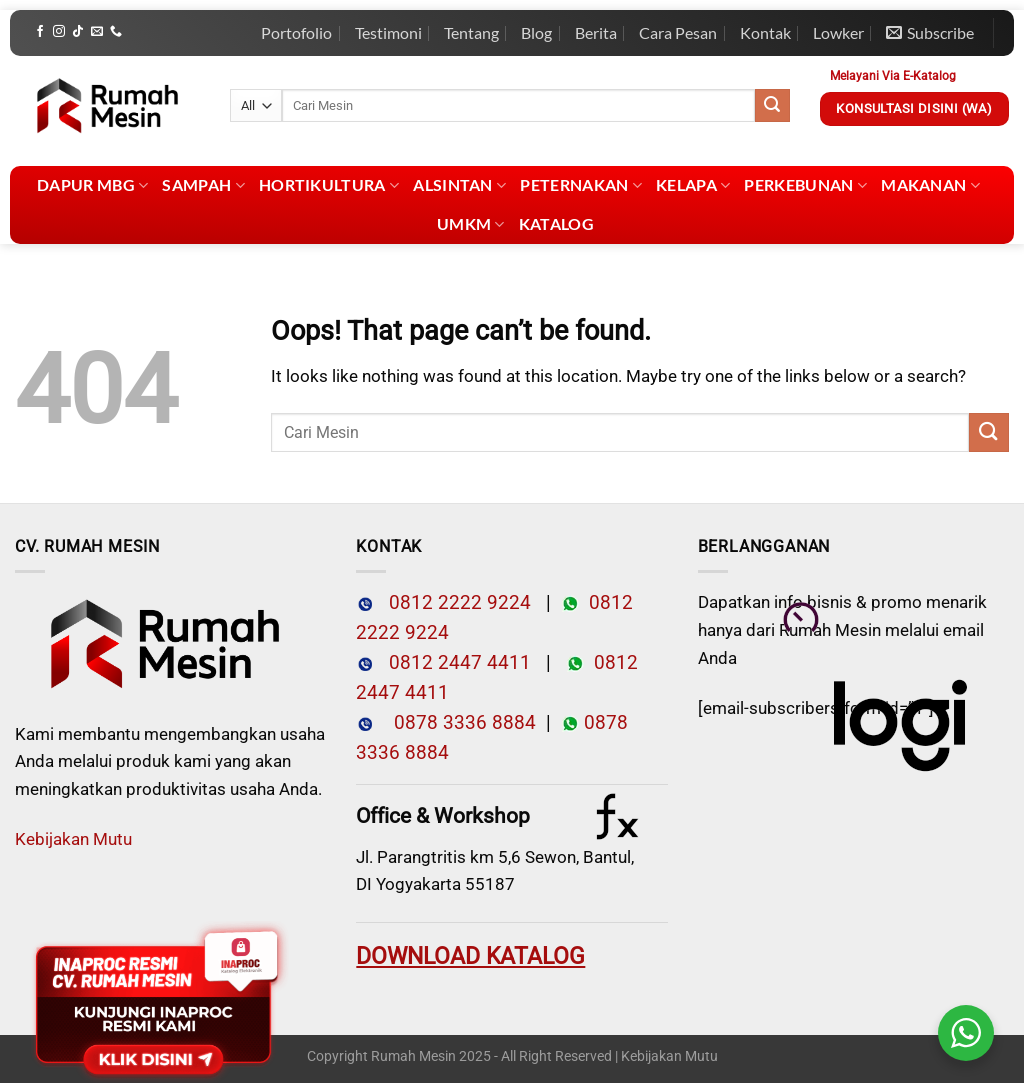 The height and width of the screenshot is (1083, 1024). Describe the element at coordinates (900, 725) in the screenshot. I see `Logitech brand logo` at that location.